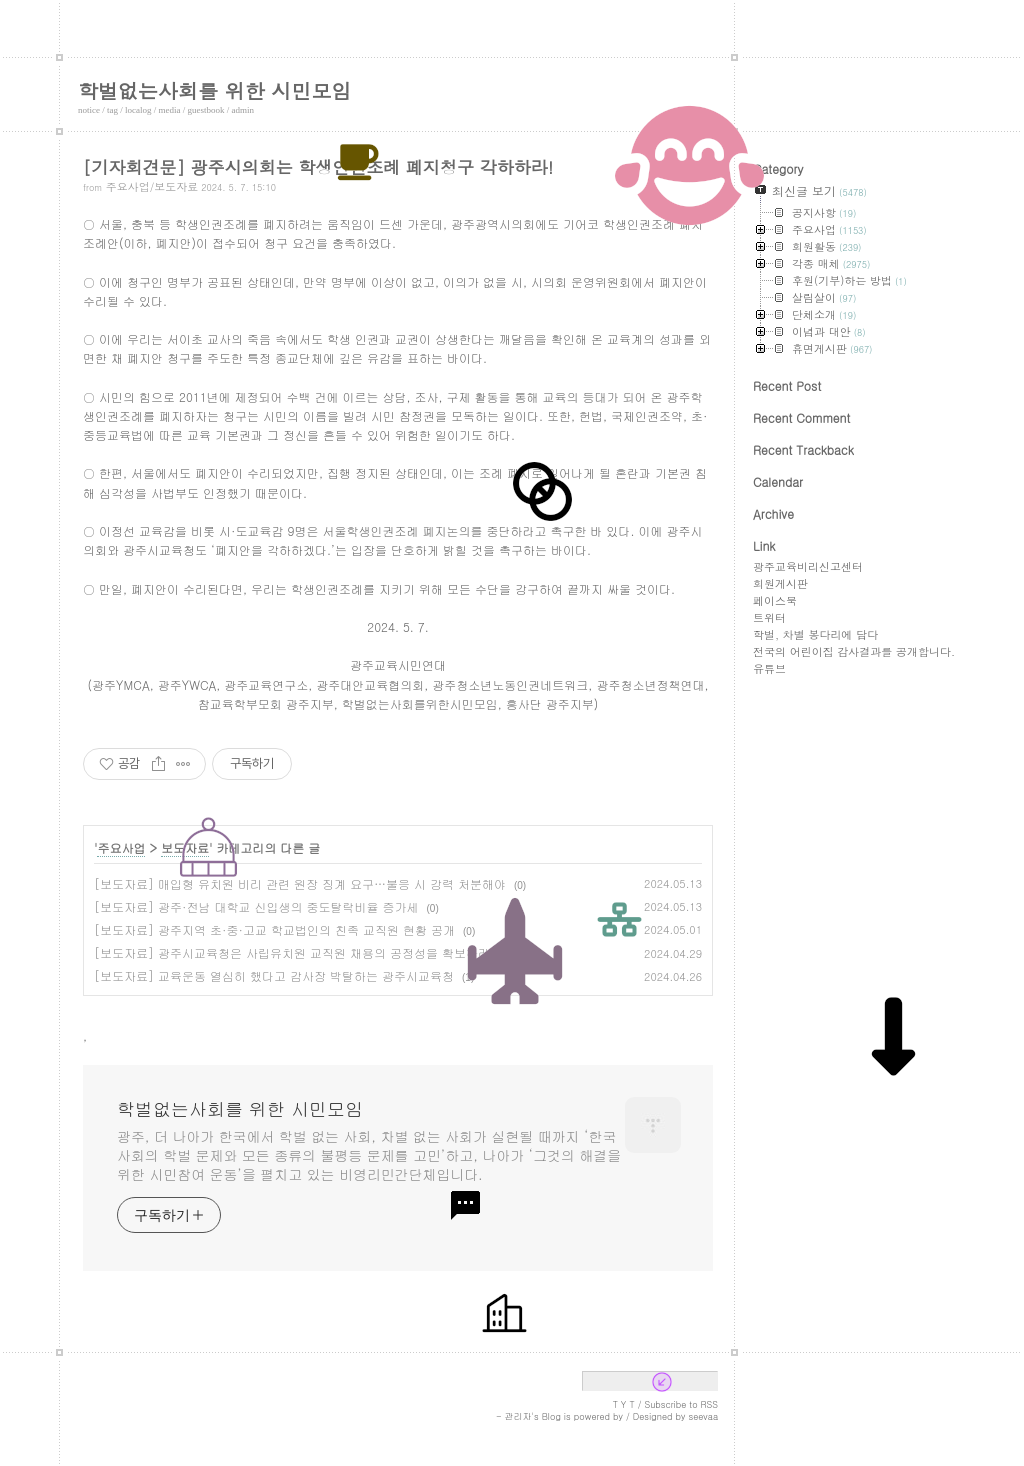  I want to click on intersect or merge selected objects, so click(542, 491).